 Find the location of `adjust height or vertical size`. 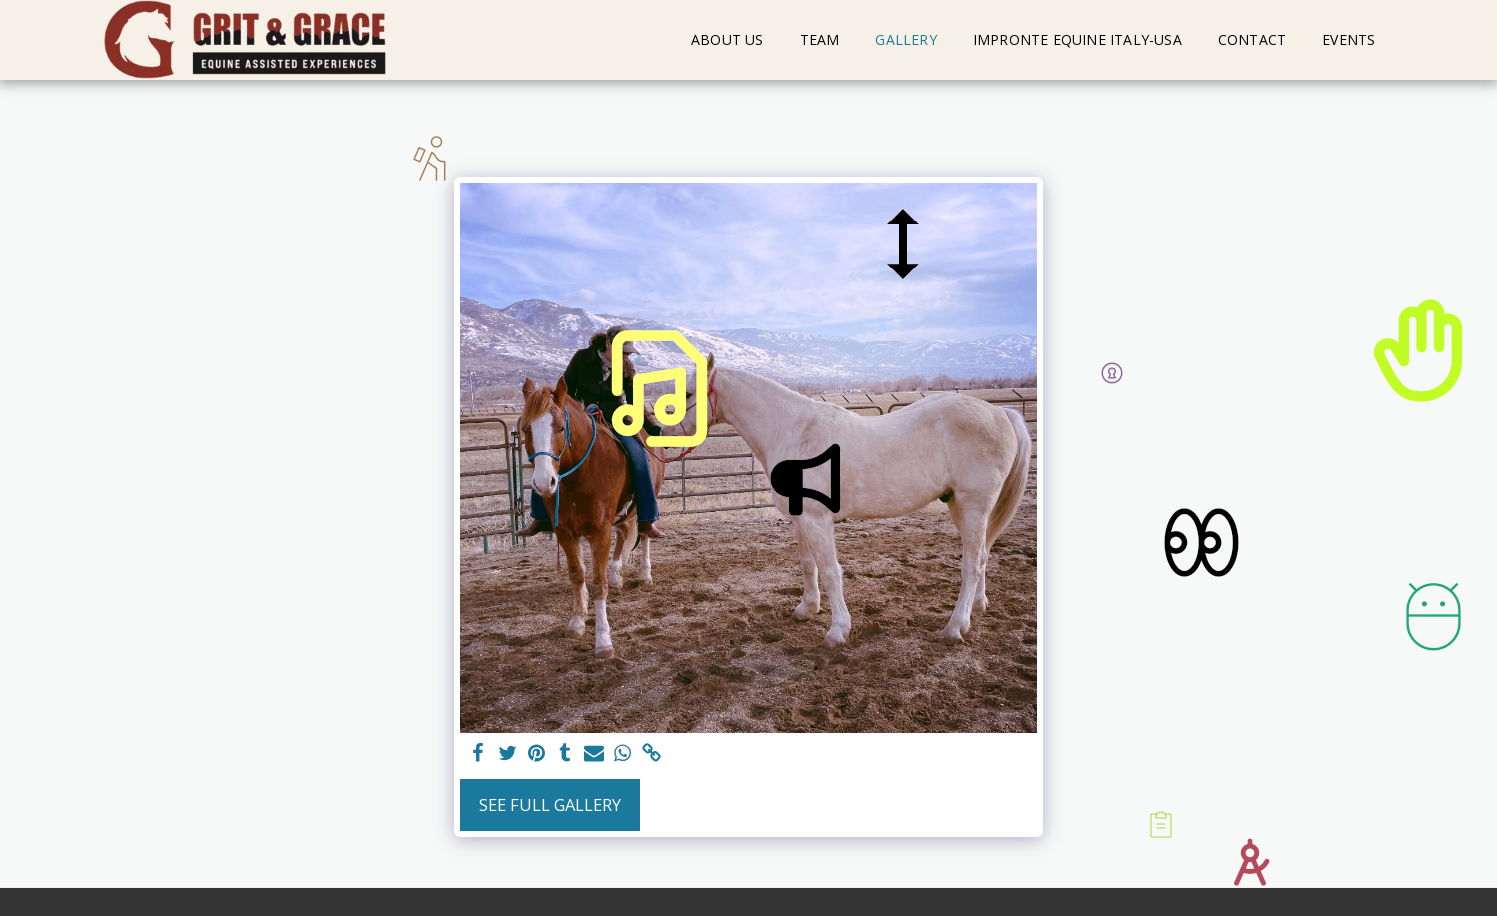

adjust height or vertical size is located at coordinates (903, 244).